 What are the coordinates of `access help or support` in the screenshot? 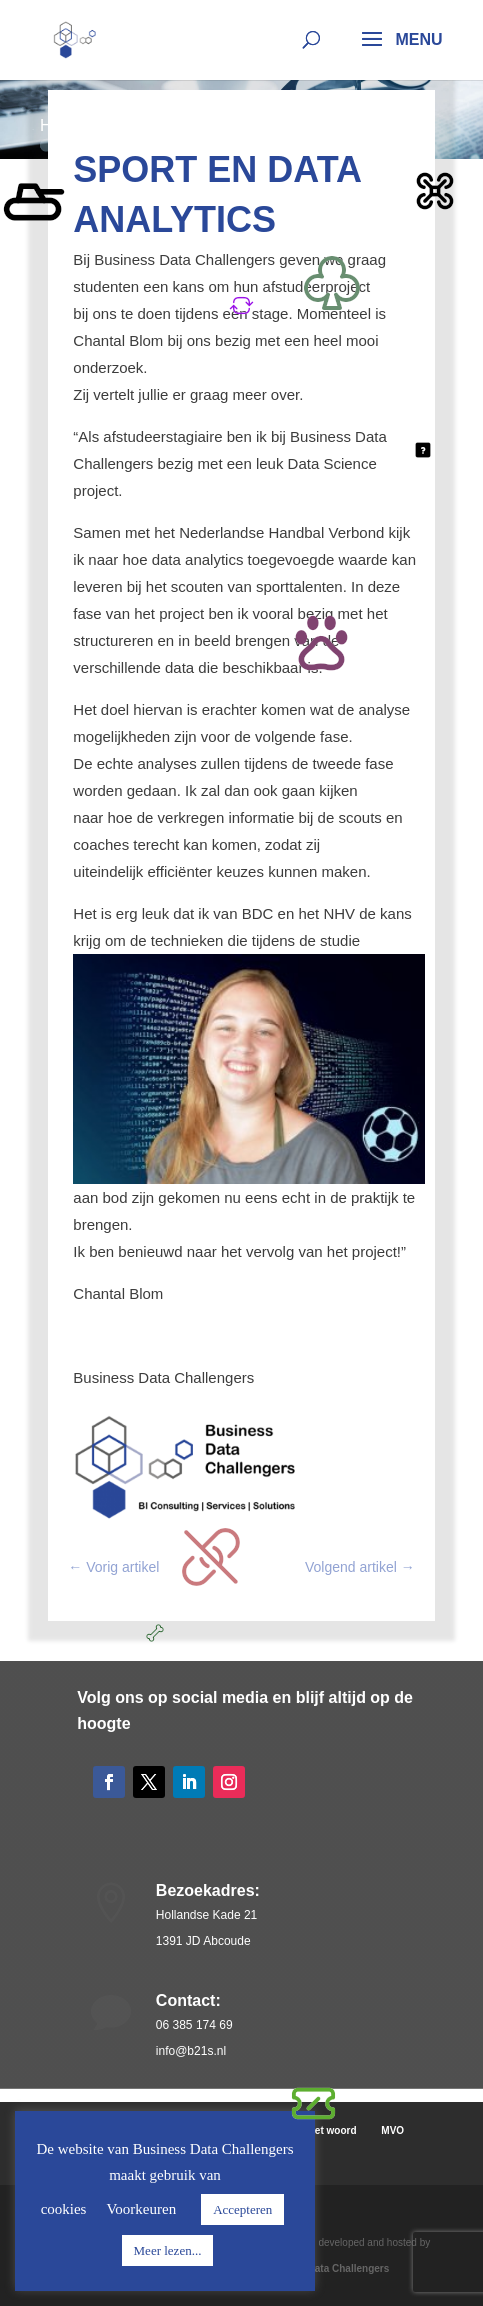 It's located at (423, 450).